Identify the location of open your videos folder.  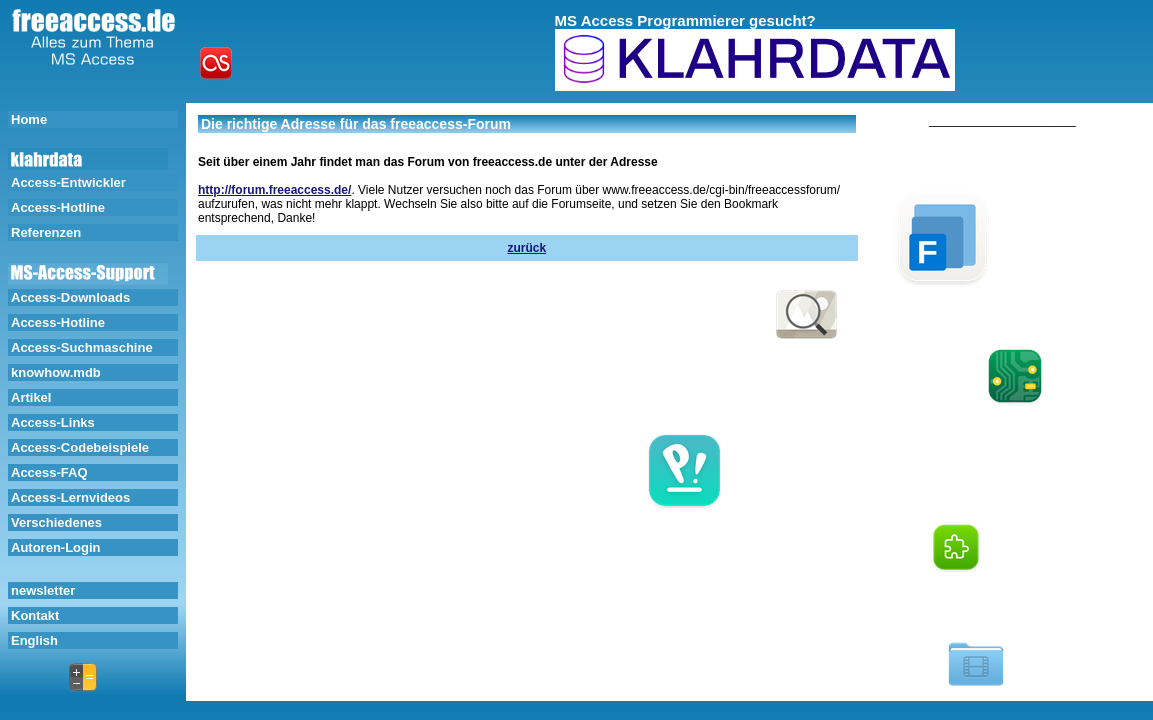
(976, 664).